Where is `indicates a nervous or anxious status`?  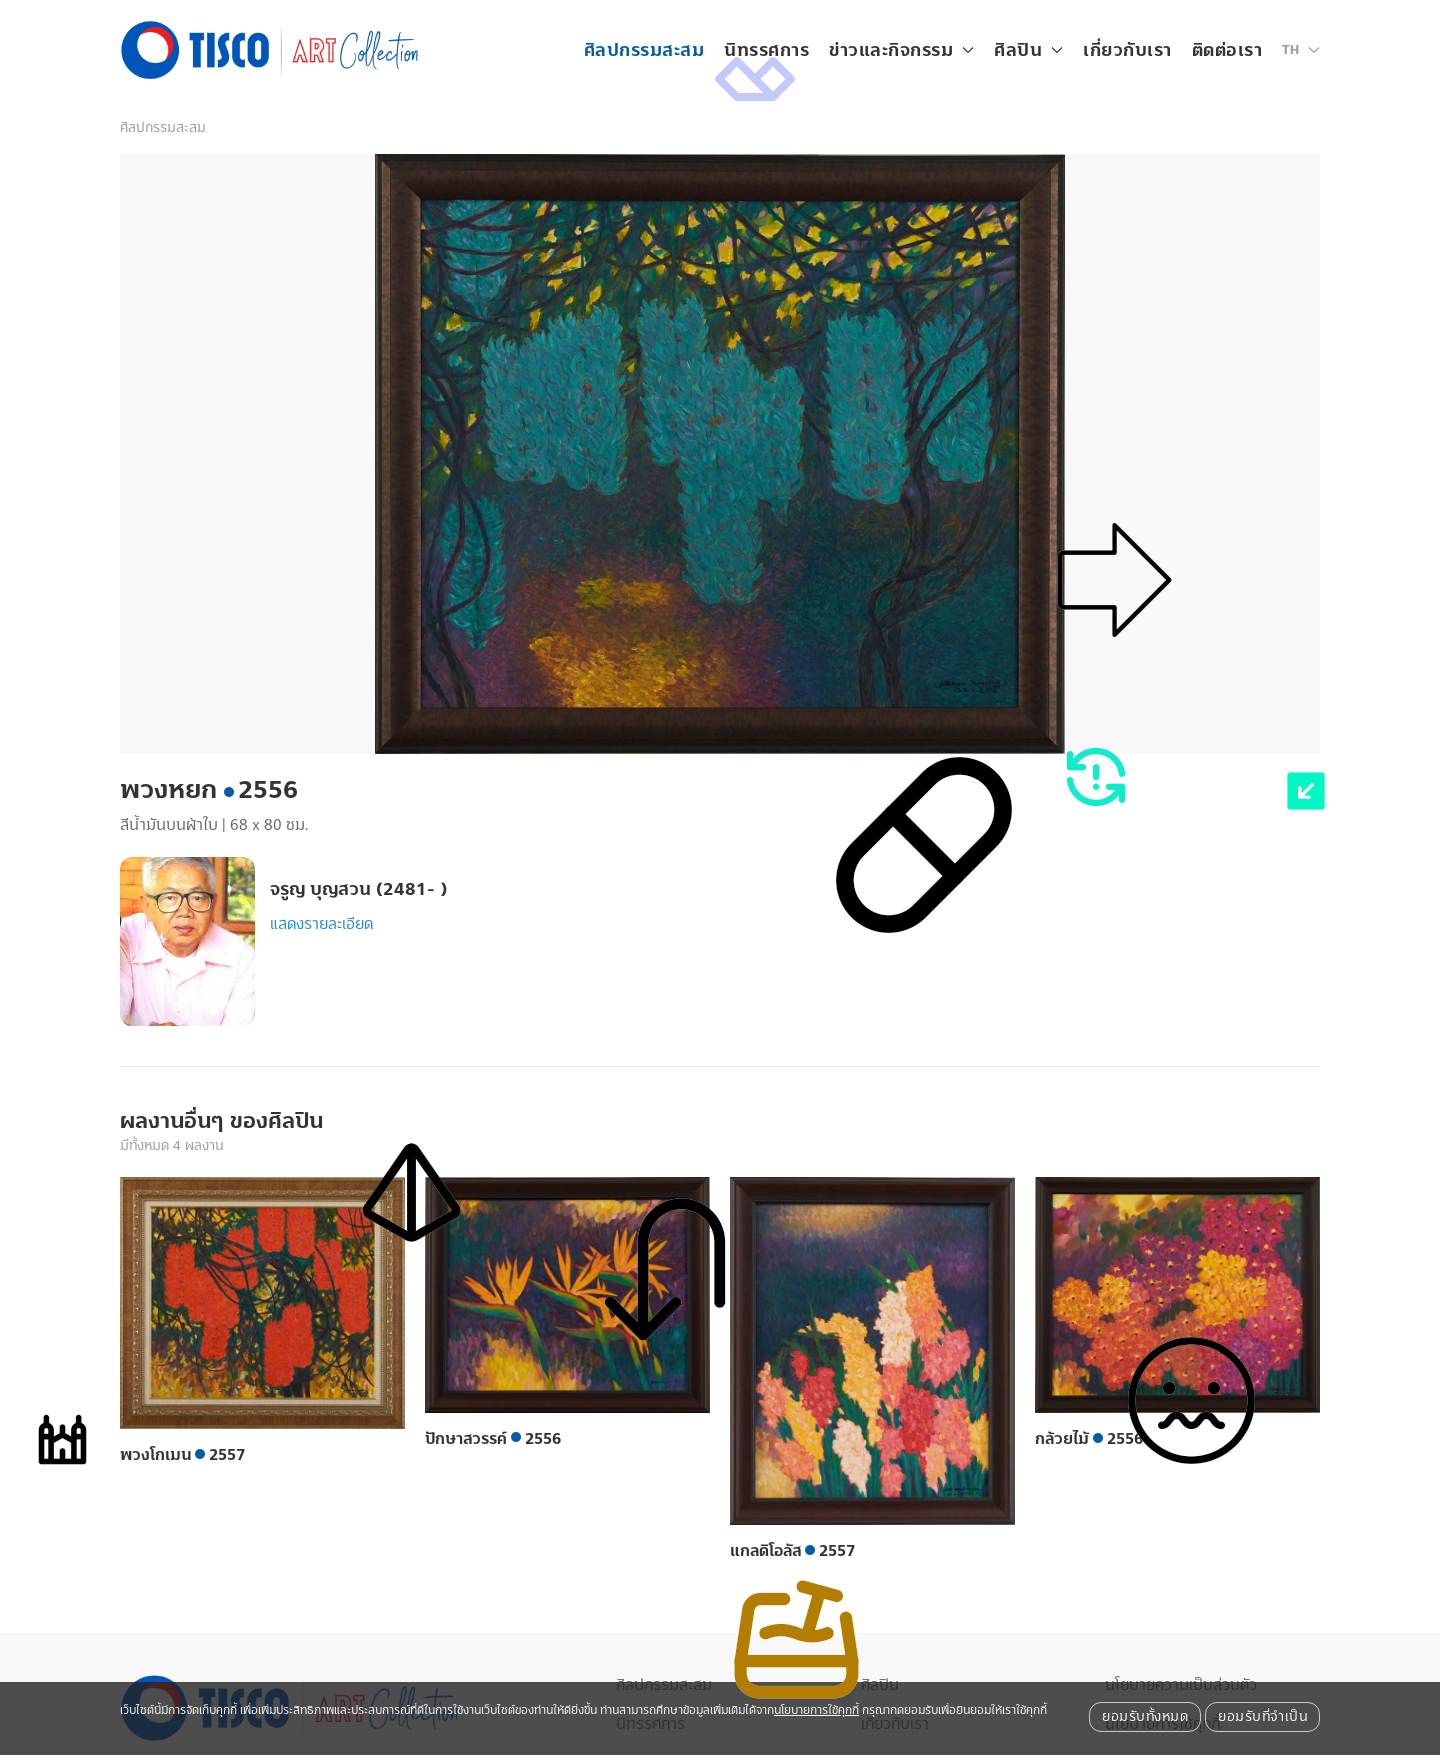 indicates a nervous or anxious status is located at coordinates (1191, 1400).